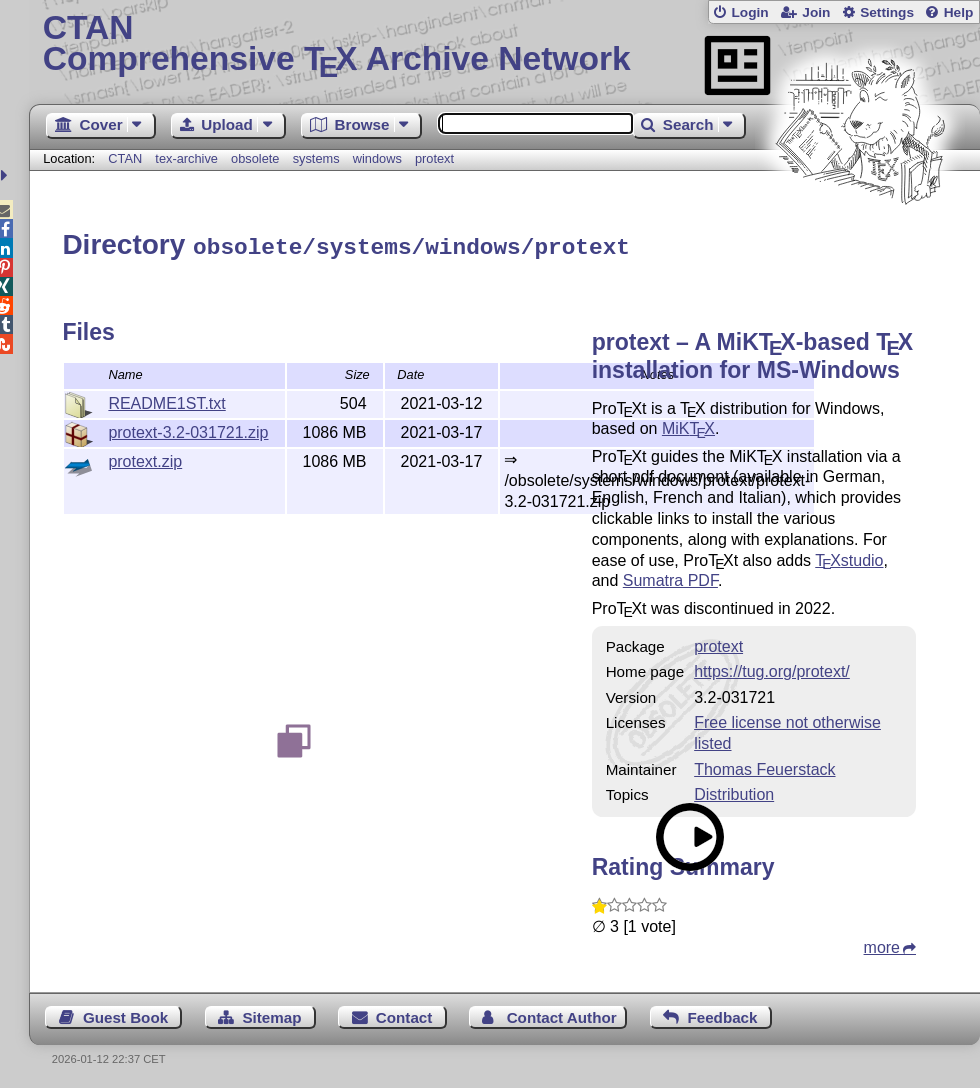  What do you see at coordinates (690, 837) in the screenshot?
I see `steinberg brand logo` at bounding box center [690, 837].